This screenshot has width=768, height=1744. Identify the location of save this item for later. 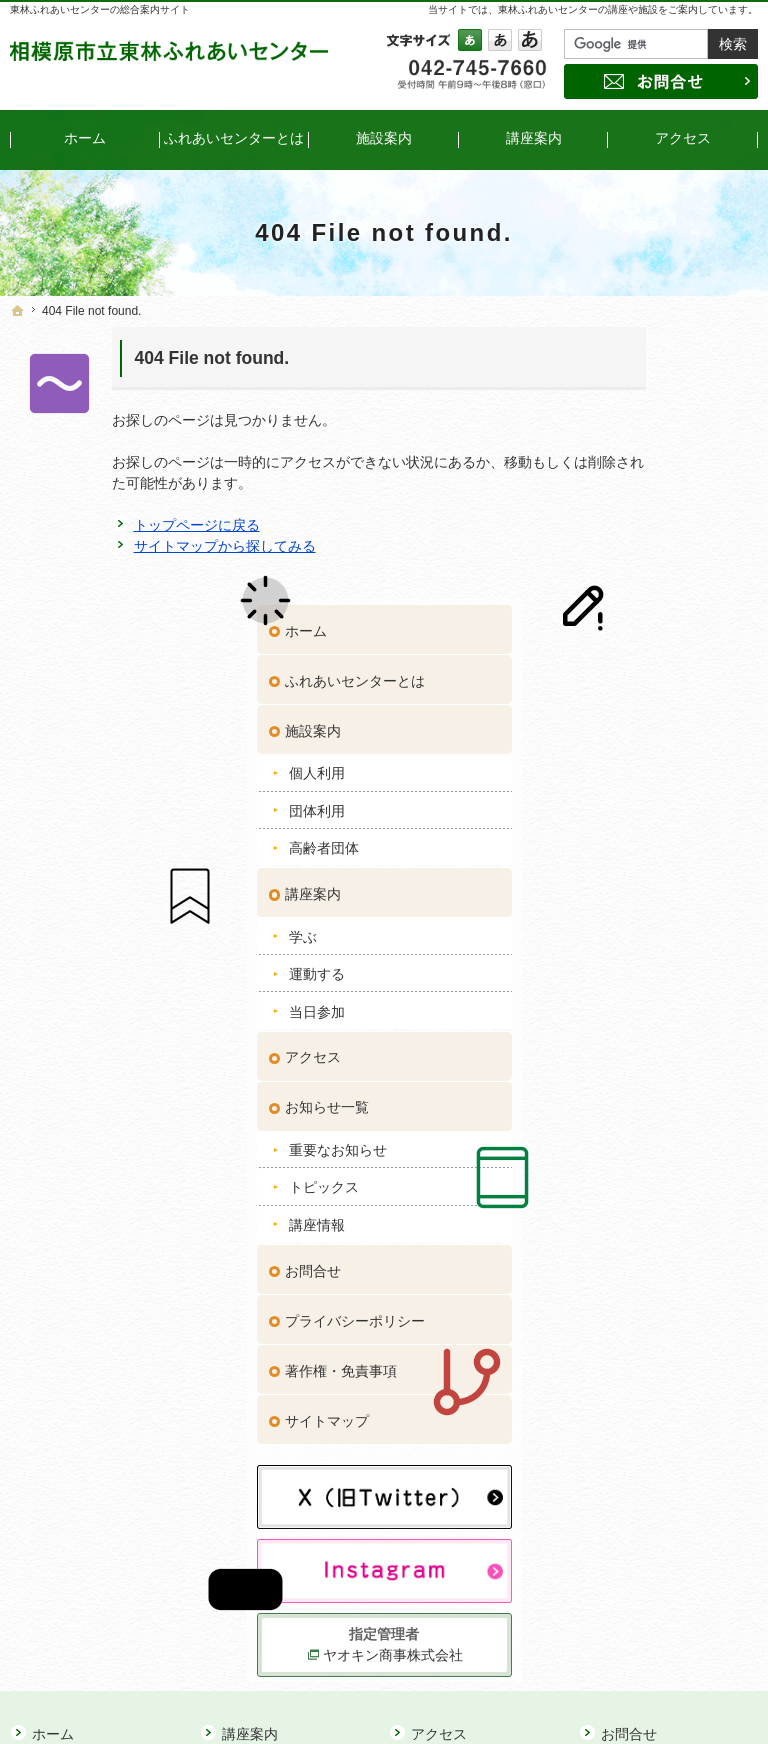
(190, 895).